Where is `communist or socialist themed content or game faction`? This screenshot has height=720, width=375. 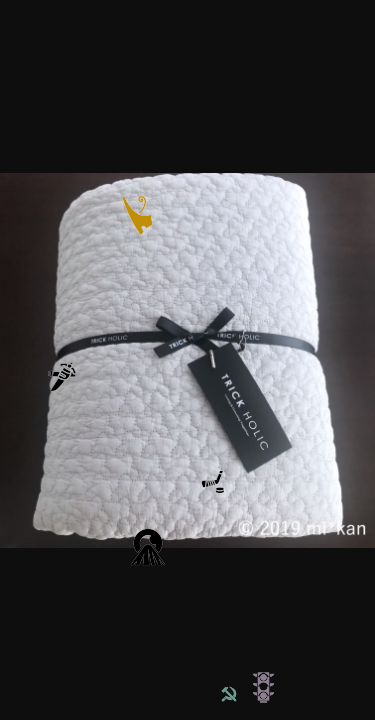 communist or socialist themed content or game faction is located at coordinates (229, 694).